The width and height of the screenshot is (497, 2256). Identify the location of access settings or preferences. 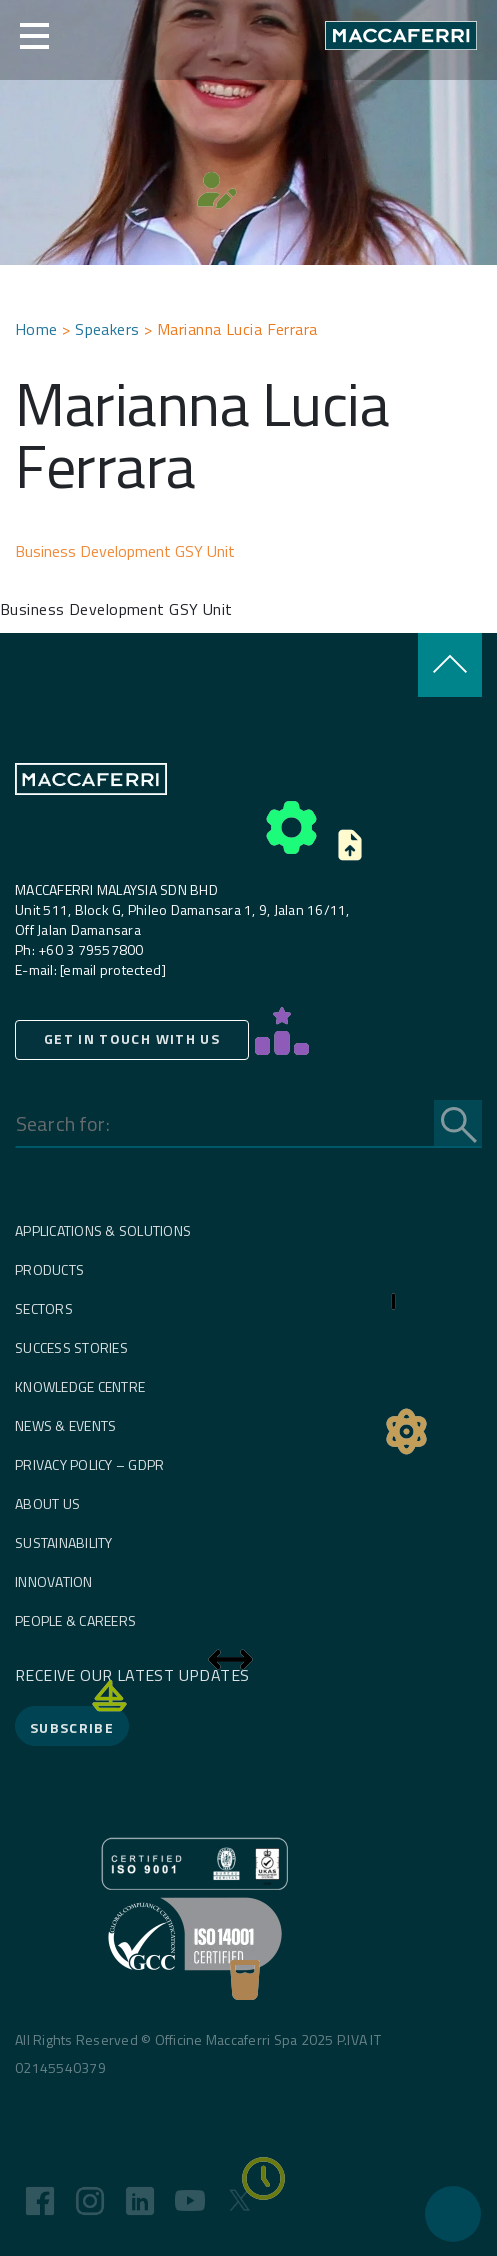
(291, 827).